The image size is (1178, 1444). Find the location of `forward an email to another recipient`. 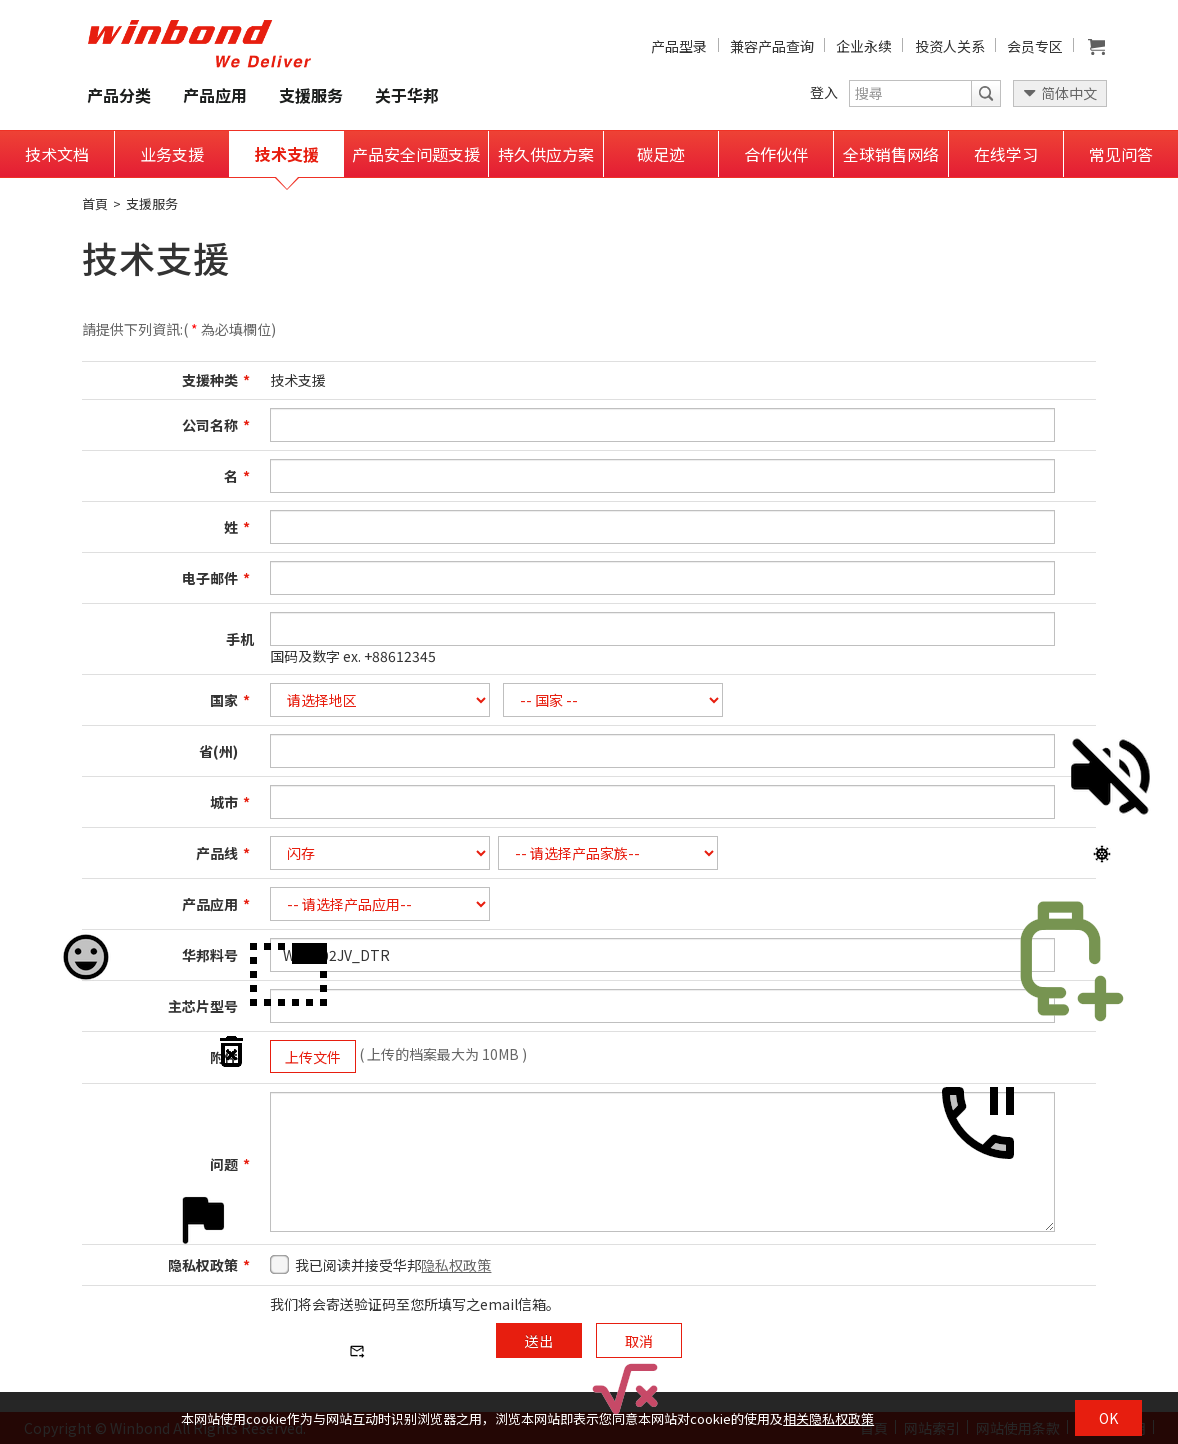

forward an email to another recipient is located at coordinates (357, 1351).